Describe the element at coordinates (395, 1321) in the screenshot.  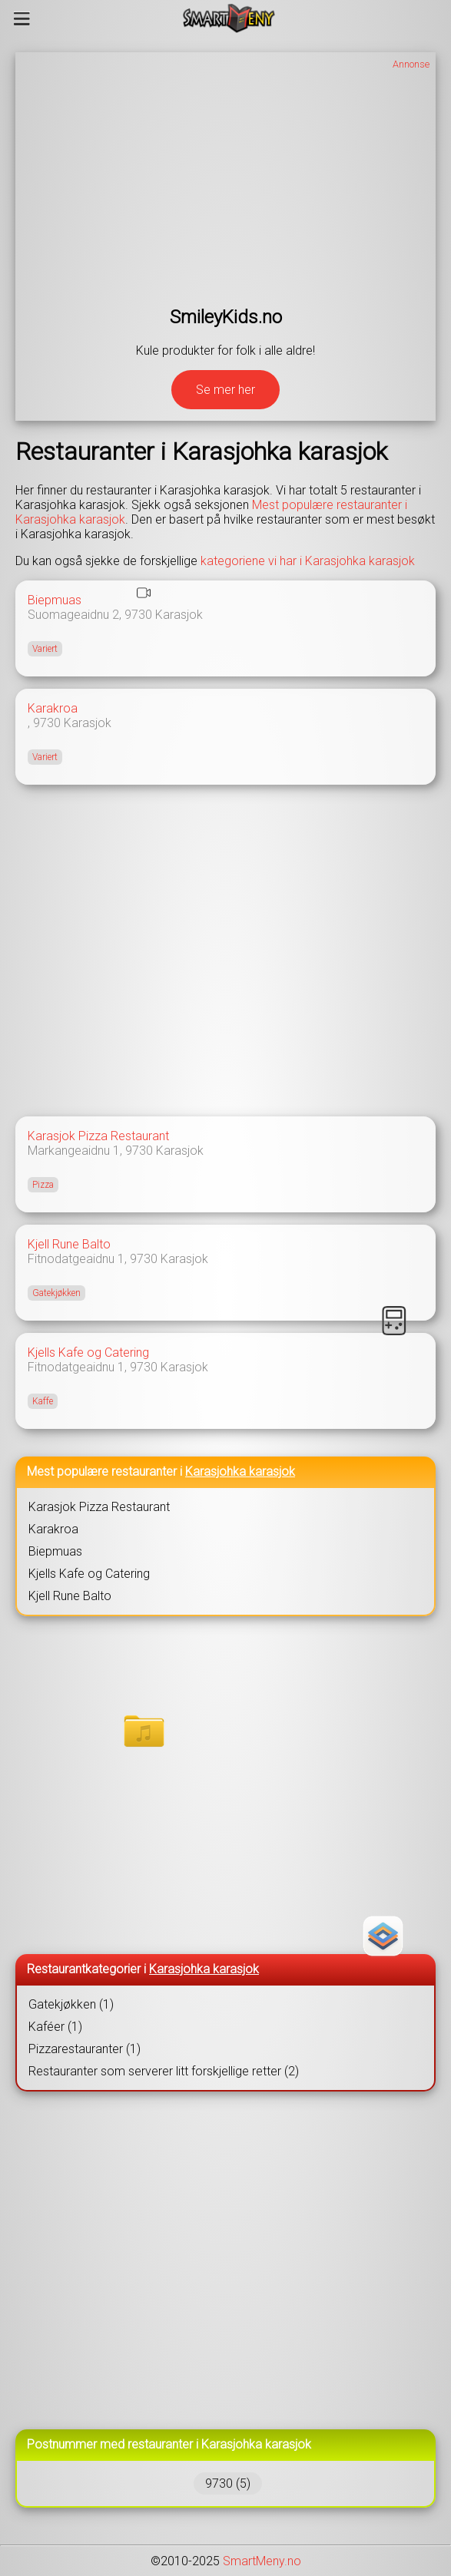
I see `open the games app` at that location.